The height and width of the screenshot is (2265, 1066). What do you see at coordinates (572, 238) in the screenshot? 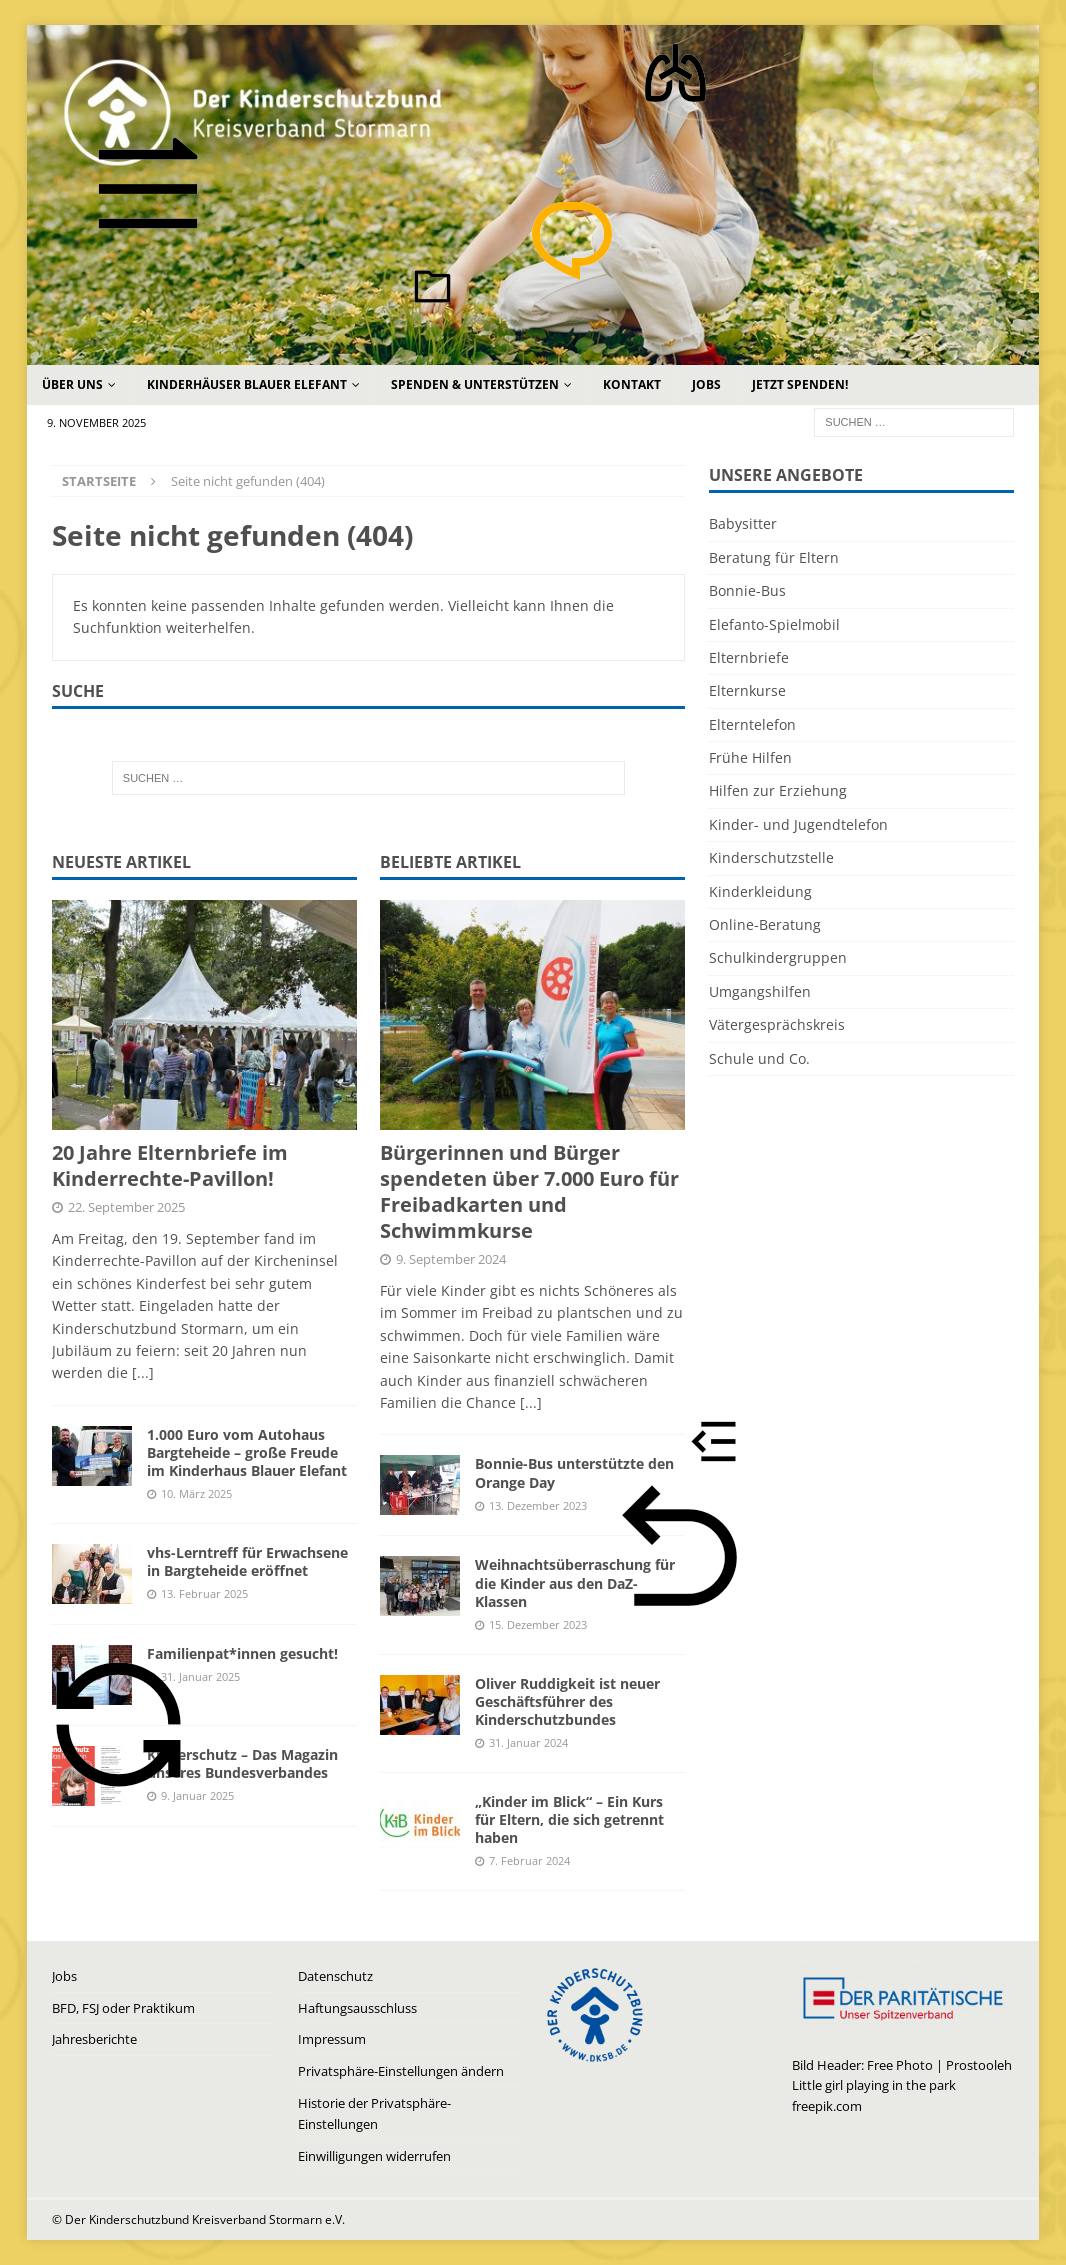
I see `open chat or messaging` at bounding box center [572, 238].